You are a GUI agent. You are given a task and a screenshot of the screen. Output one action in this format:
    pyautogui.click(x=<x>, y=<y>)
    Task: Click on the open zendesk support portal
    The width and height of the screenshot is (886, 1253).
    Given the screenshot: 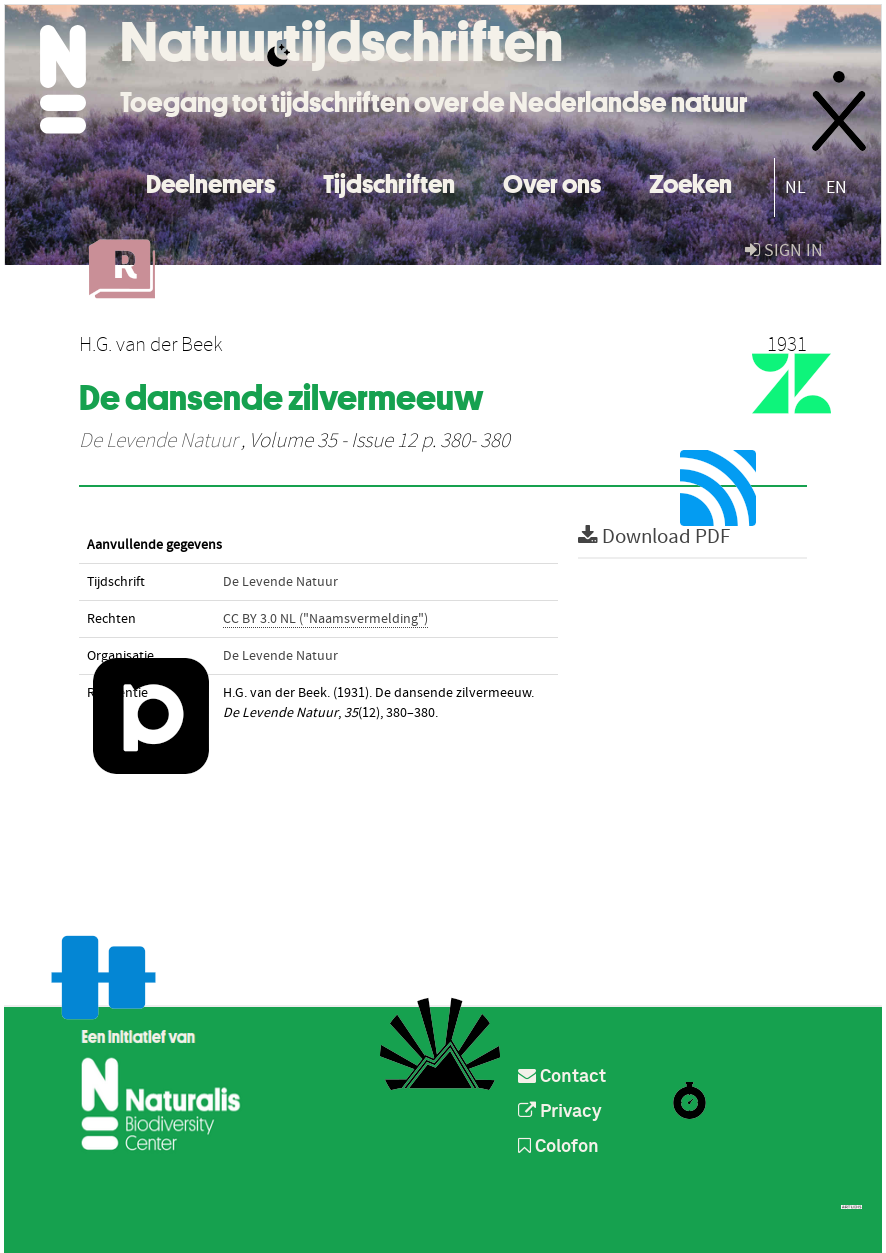 What is the action you would take?
    pyautogui.click(x=791, y=383)
    